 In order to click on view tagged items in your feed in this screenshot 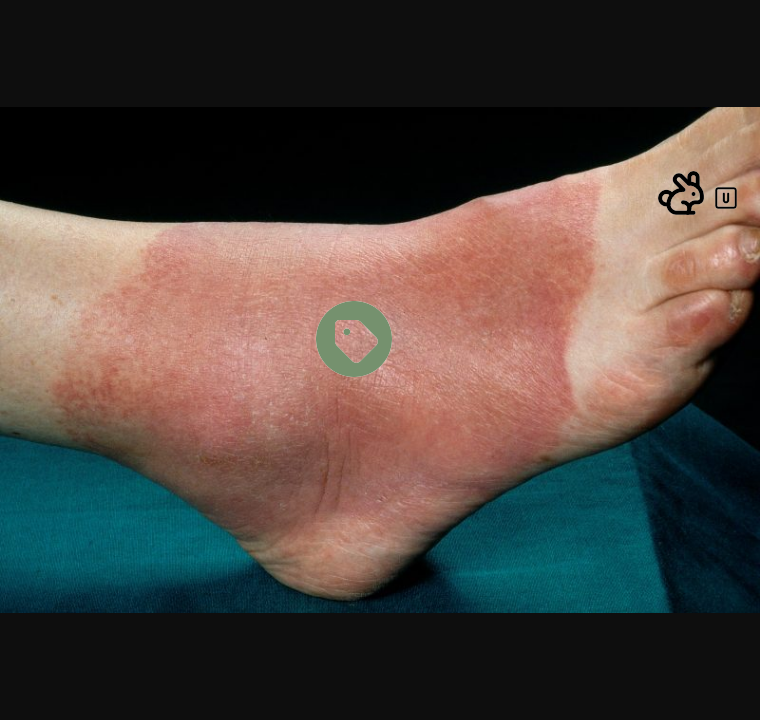, I will do `click(354, 339)`.